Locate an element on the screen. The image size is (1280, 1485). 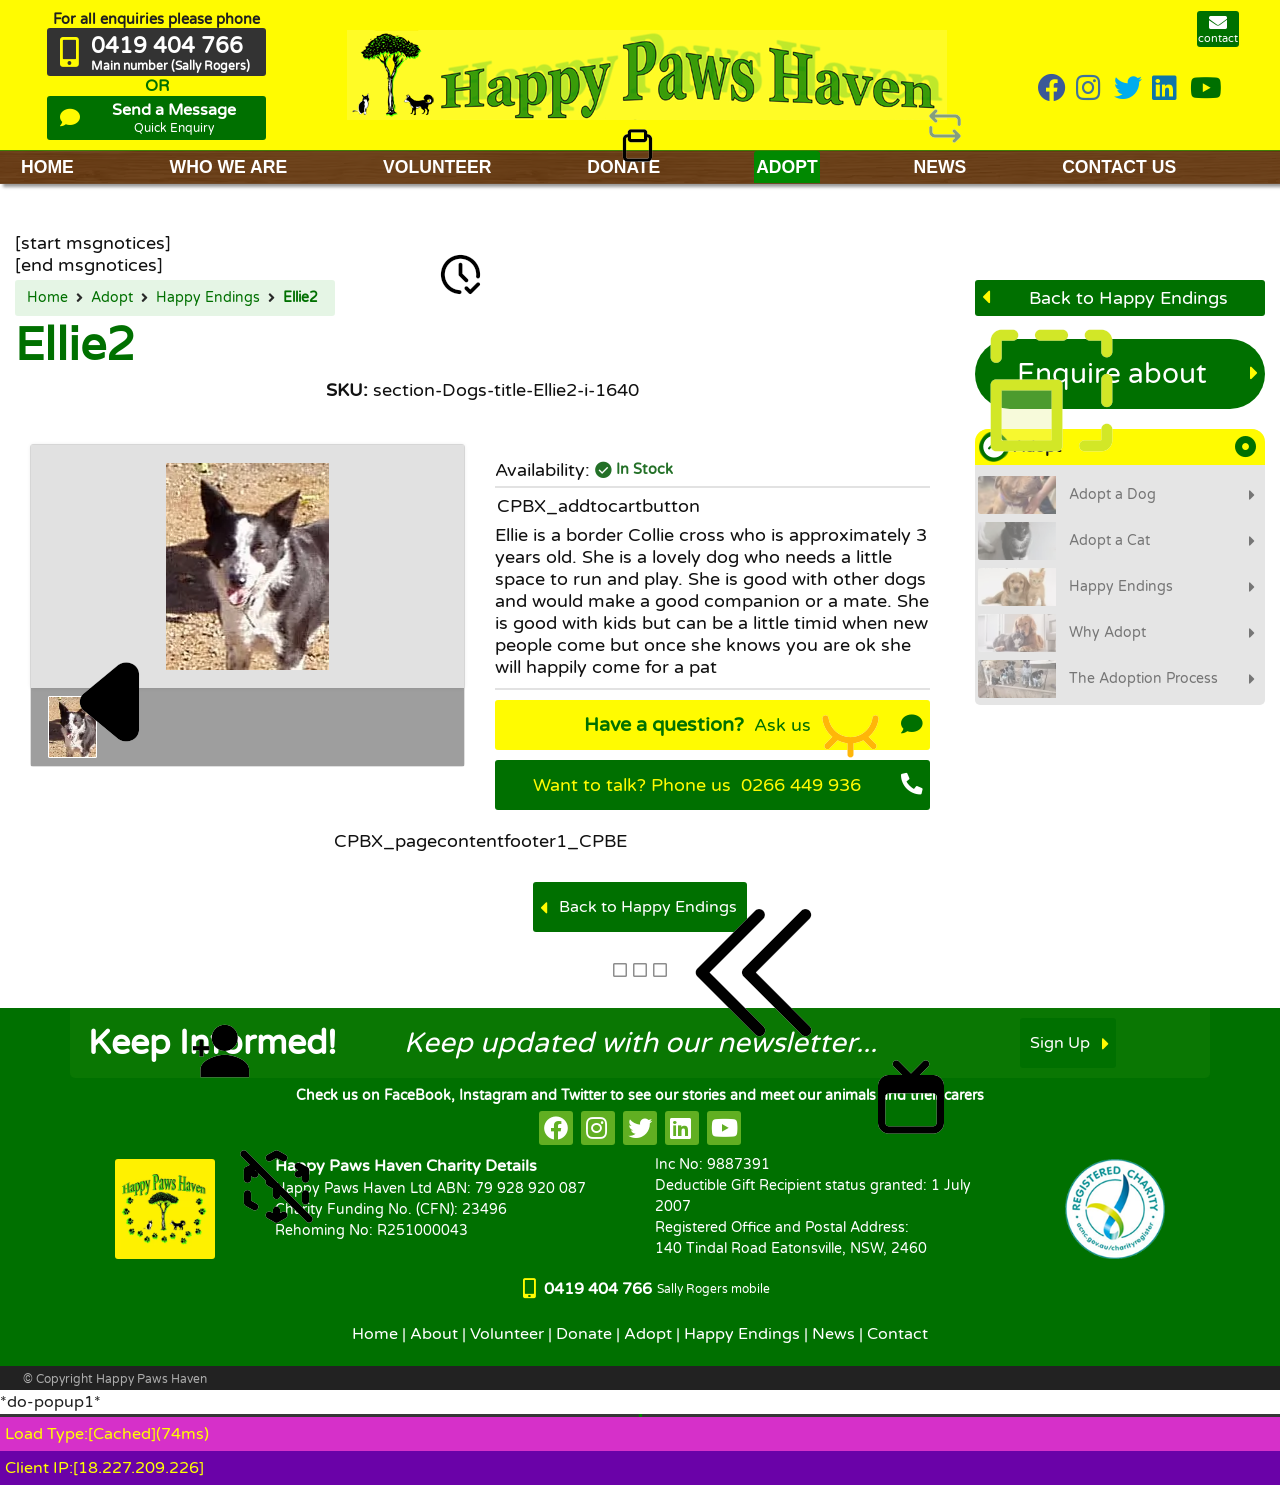
toggle repeat or loop mode is located at coordinates (945, 126).